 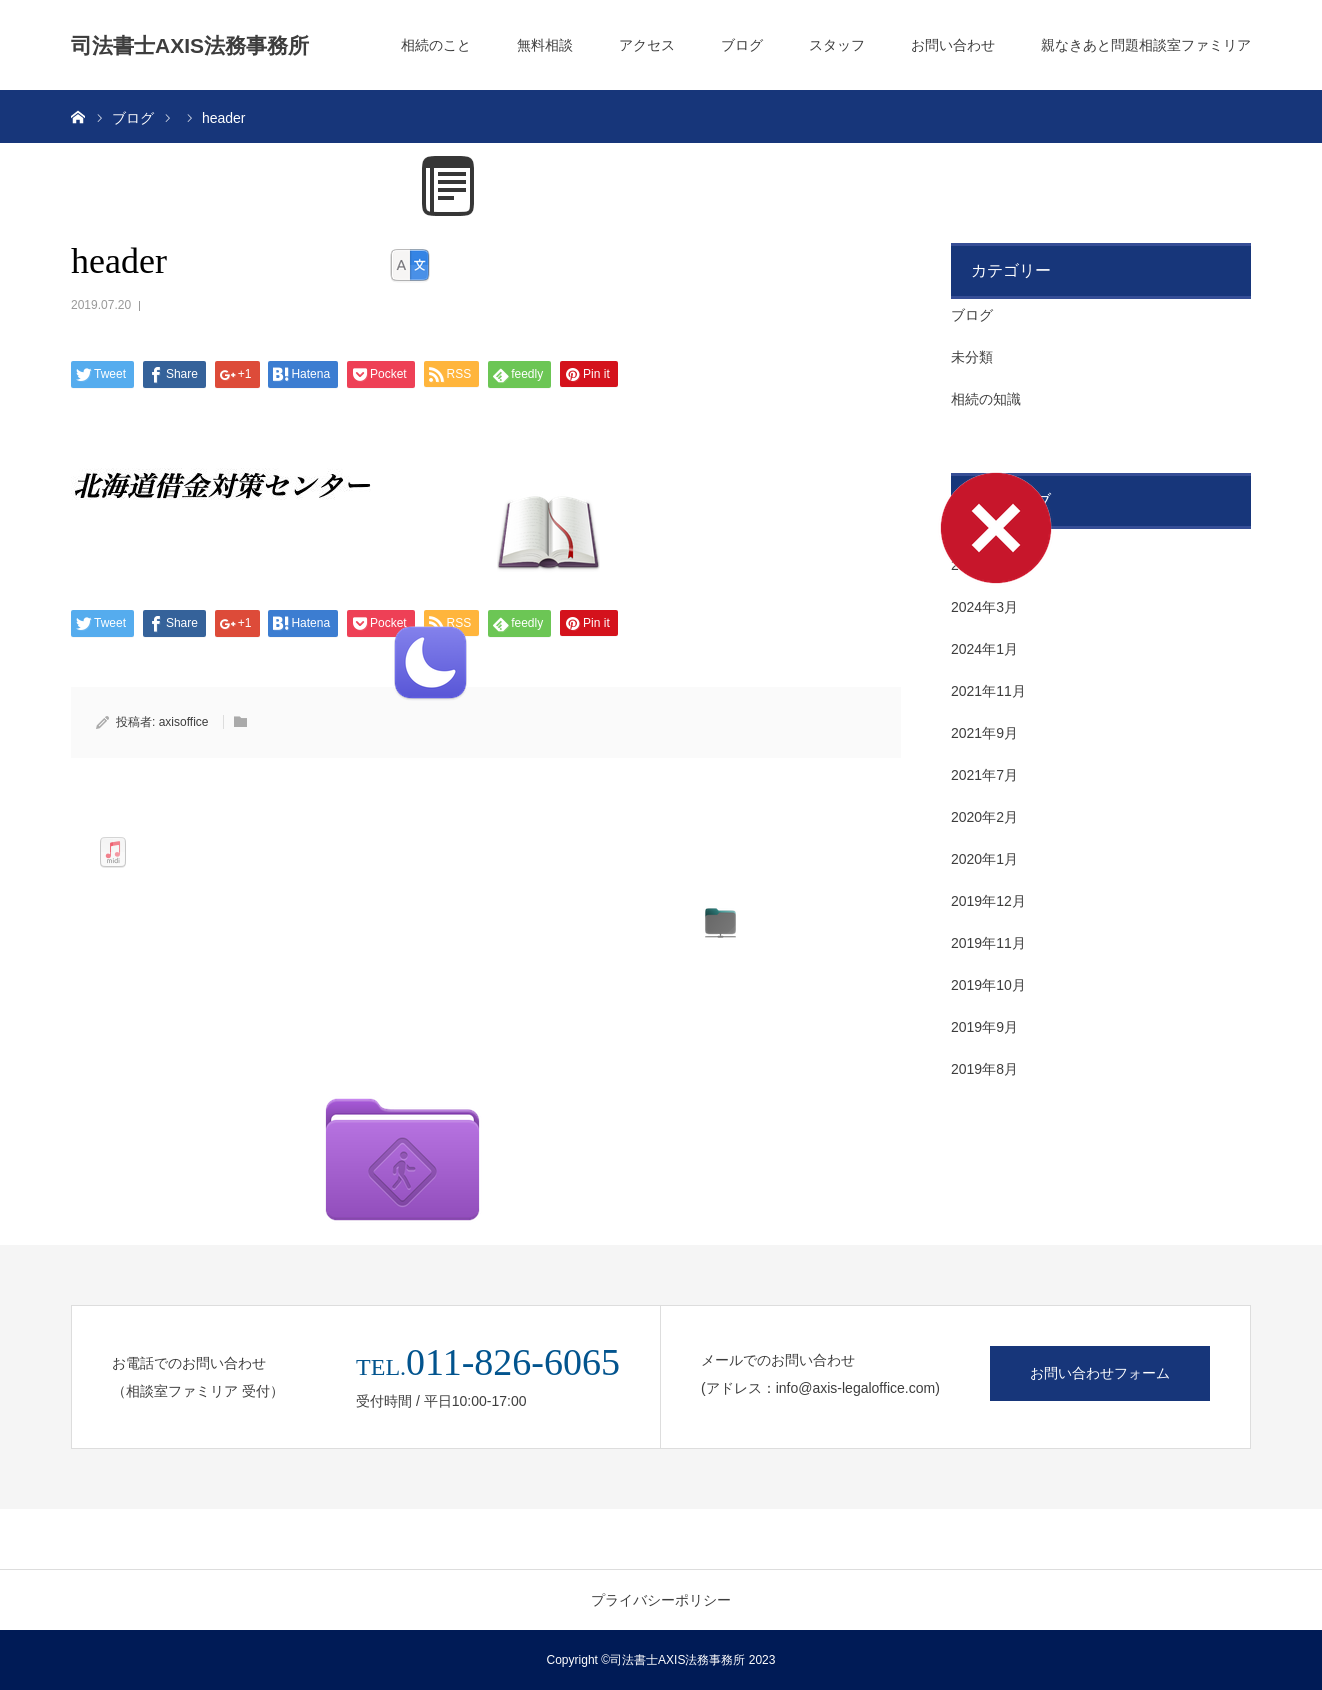 I want to click on open the dictionary application, so click(x=548, y=524).